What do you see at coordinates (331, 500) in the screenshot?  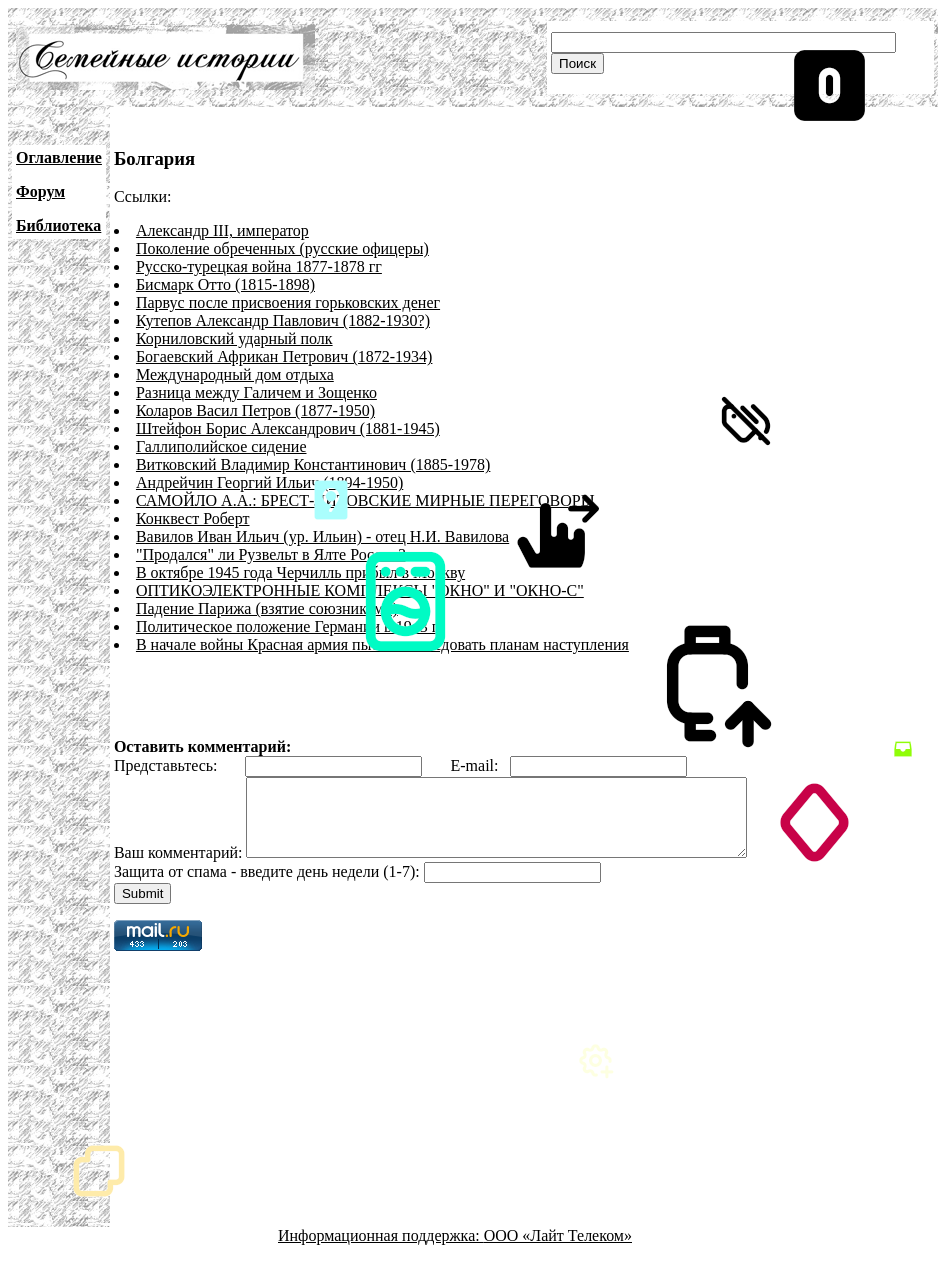 I see `indicates the number nine in a list or sequence` at bounding box center [331, 500].